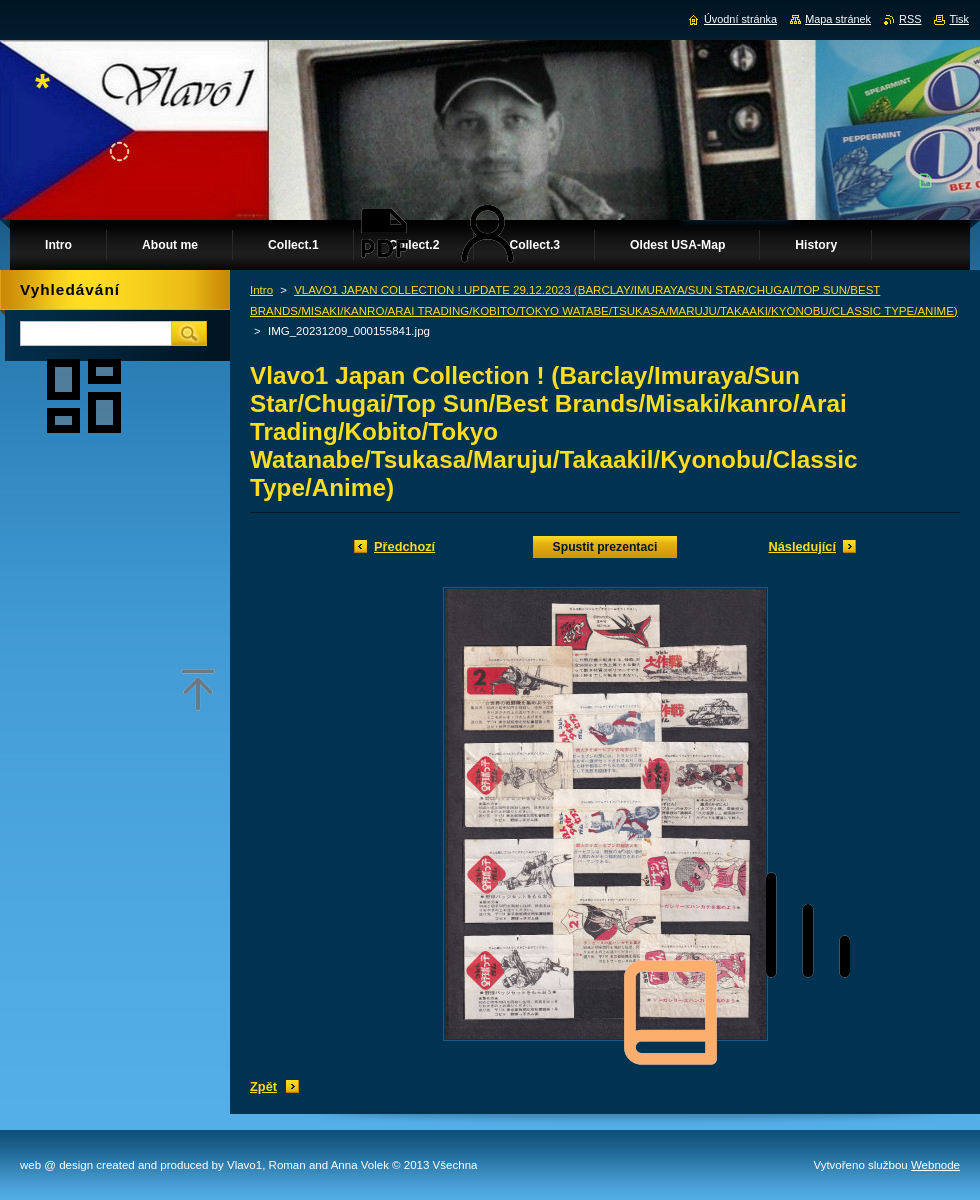  I want to click on open reading or library section, so click(670, 1012).